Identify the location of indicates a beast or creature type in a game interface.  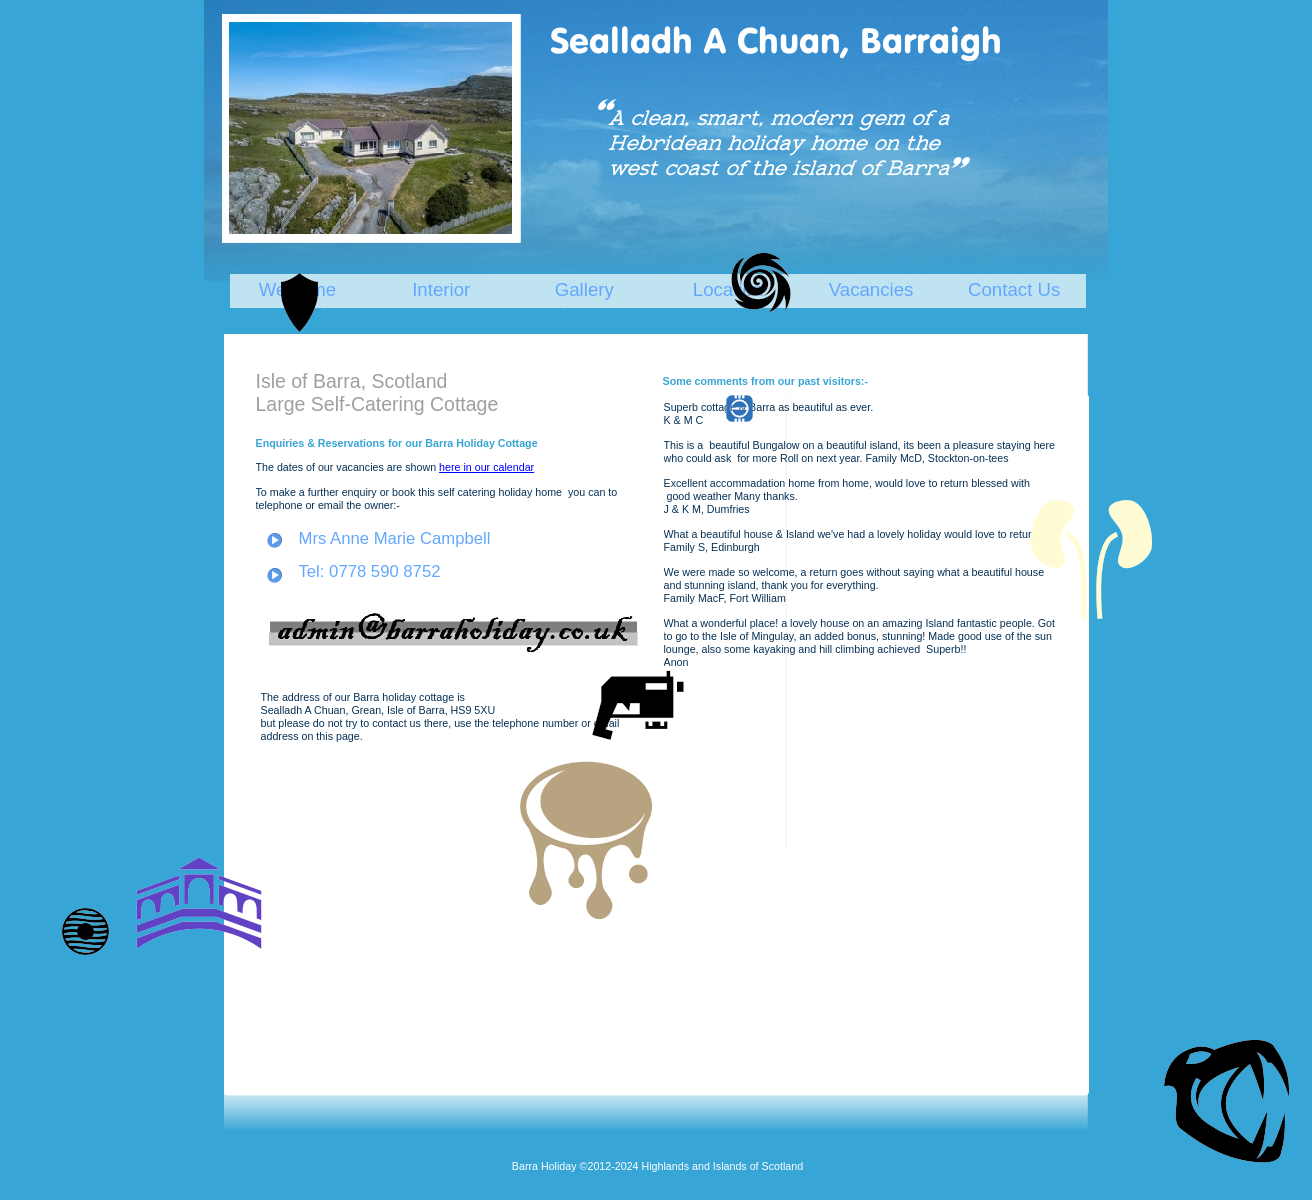
(1227, 1101).